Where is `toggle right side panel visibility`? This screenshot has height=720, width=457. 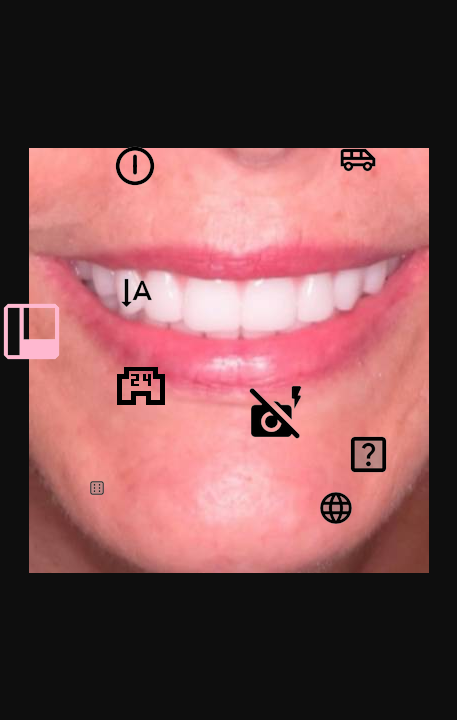 toggle right side panel visibility is located at coordinates (31, 331).